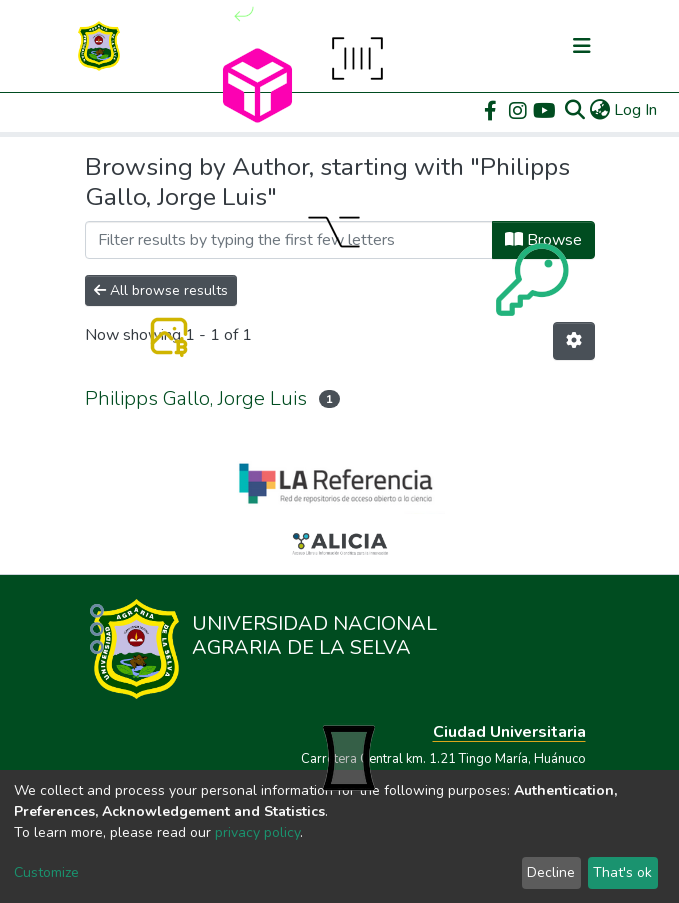 This screenshot has width=679, height=903. I want to click on open codesandbox development environment, so click(257, 85).